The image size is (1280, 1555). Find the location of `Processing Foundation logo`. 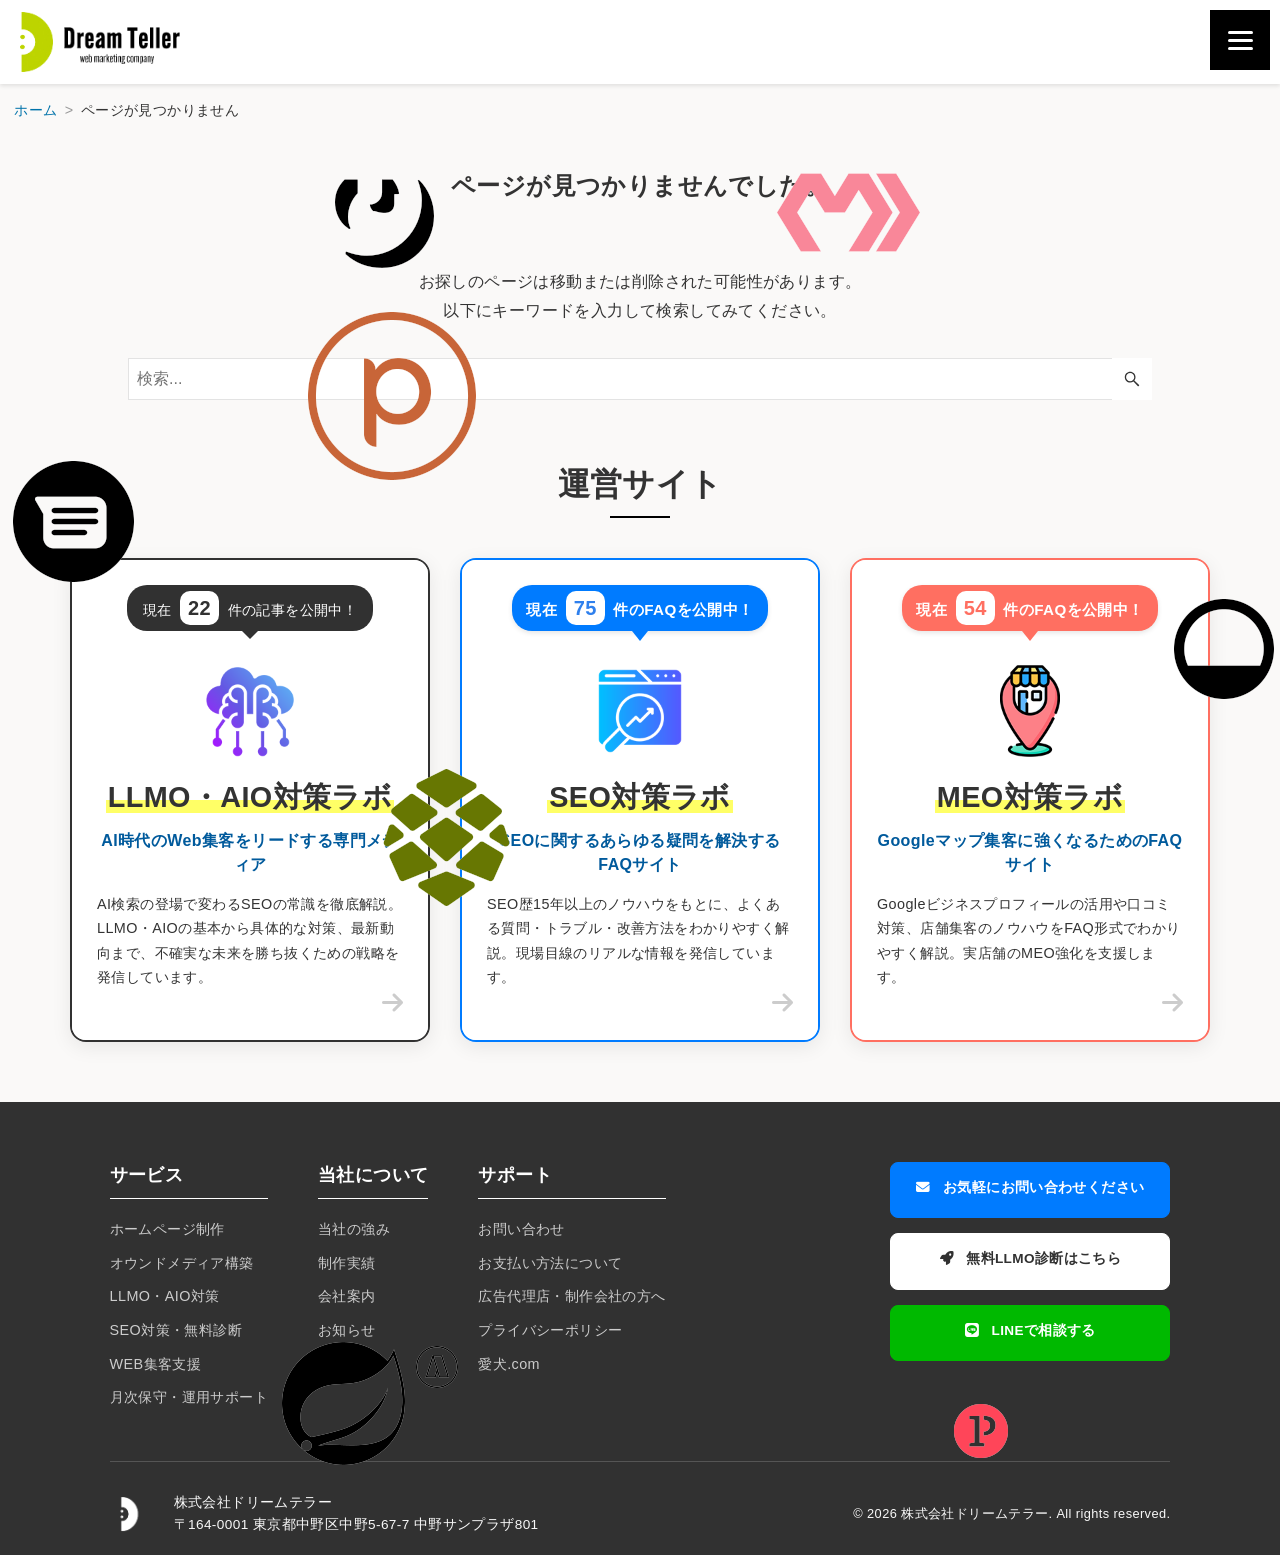

Processing Foundation logo is located at coordinates (981, 1431).